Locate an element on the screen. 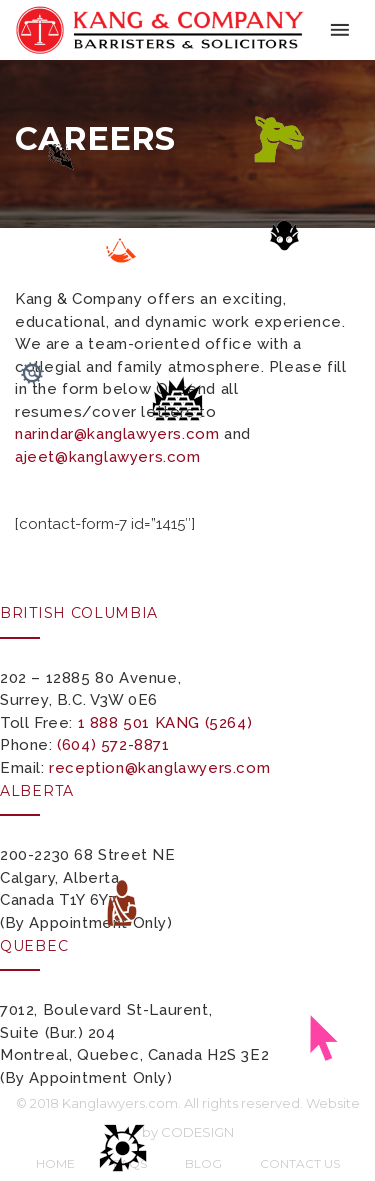  access pokémon game settings is located at coordinates (32, 373).